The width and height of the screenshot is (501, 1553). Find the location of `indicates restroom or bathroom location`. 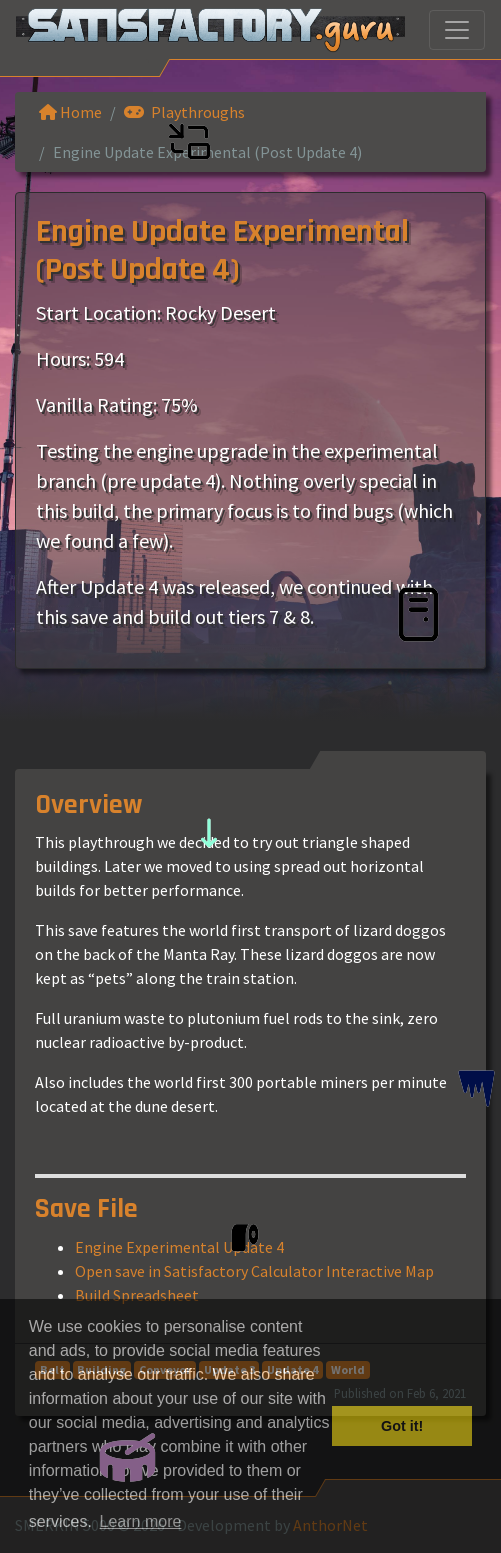

indicates restroom or bathroom location is located at coordinates (245, 1236).